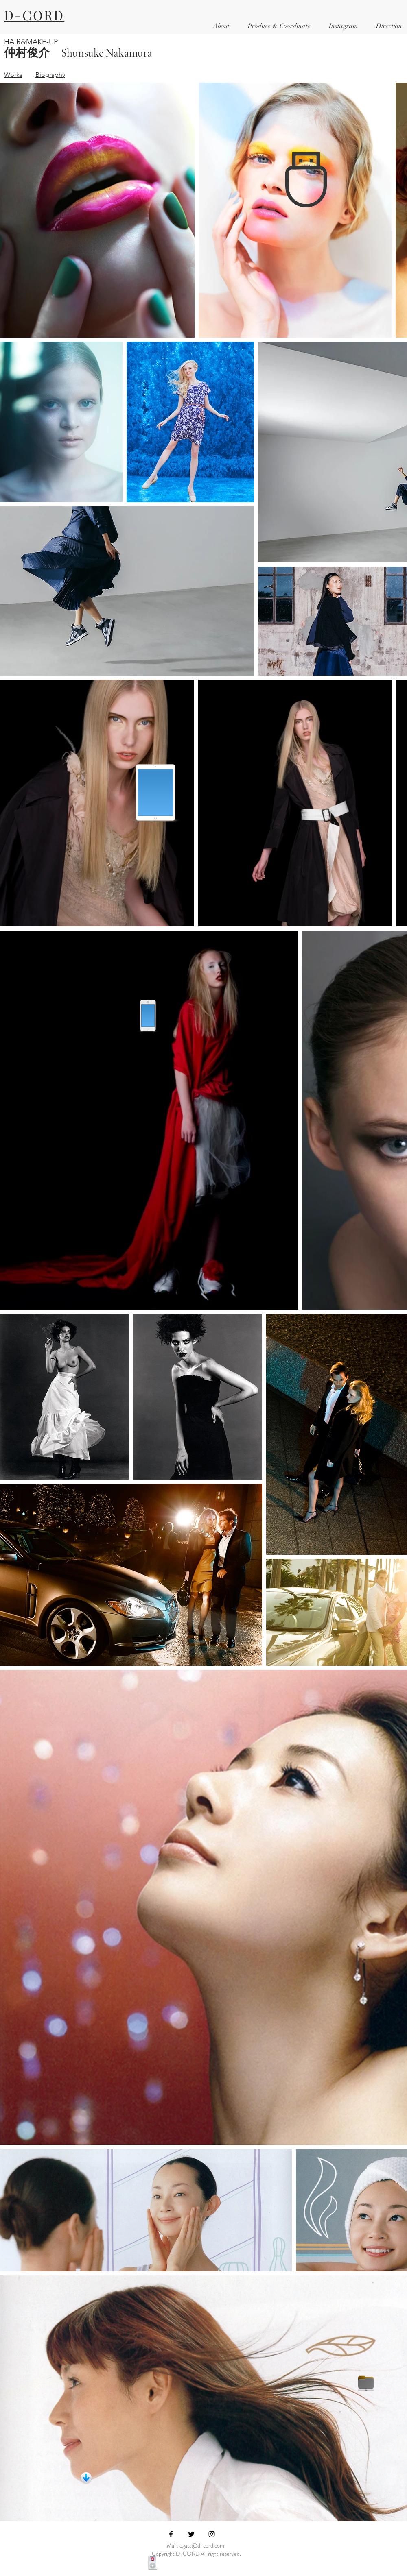 Image resolution: width=407 pixels, height=2576 pixels. Describe the element at coordinates (155, 793) in the screenshot. I see `iPad device connected to this computer` at that location.